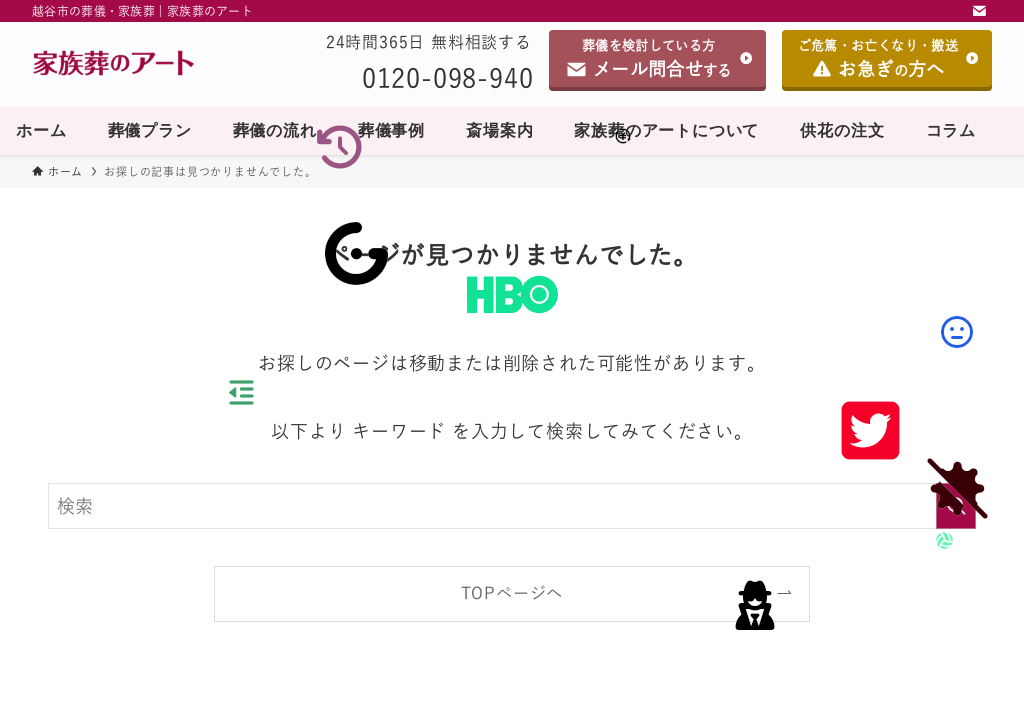 This screenshot has height=720, width=1024. I want to click on convert currency to Chinese yuan (CNY), so click(623, 136).